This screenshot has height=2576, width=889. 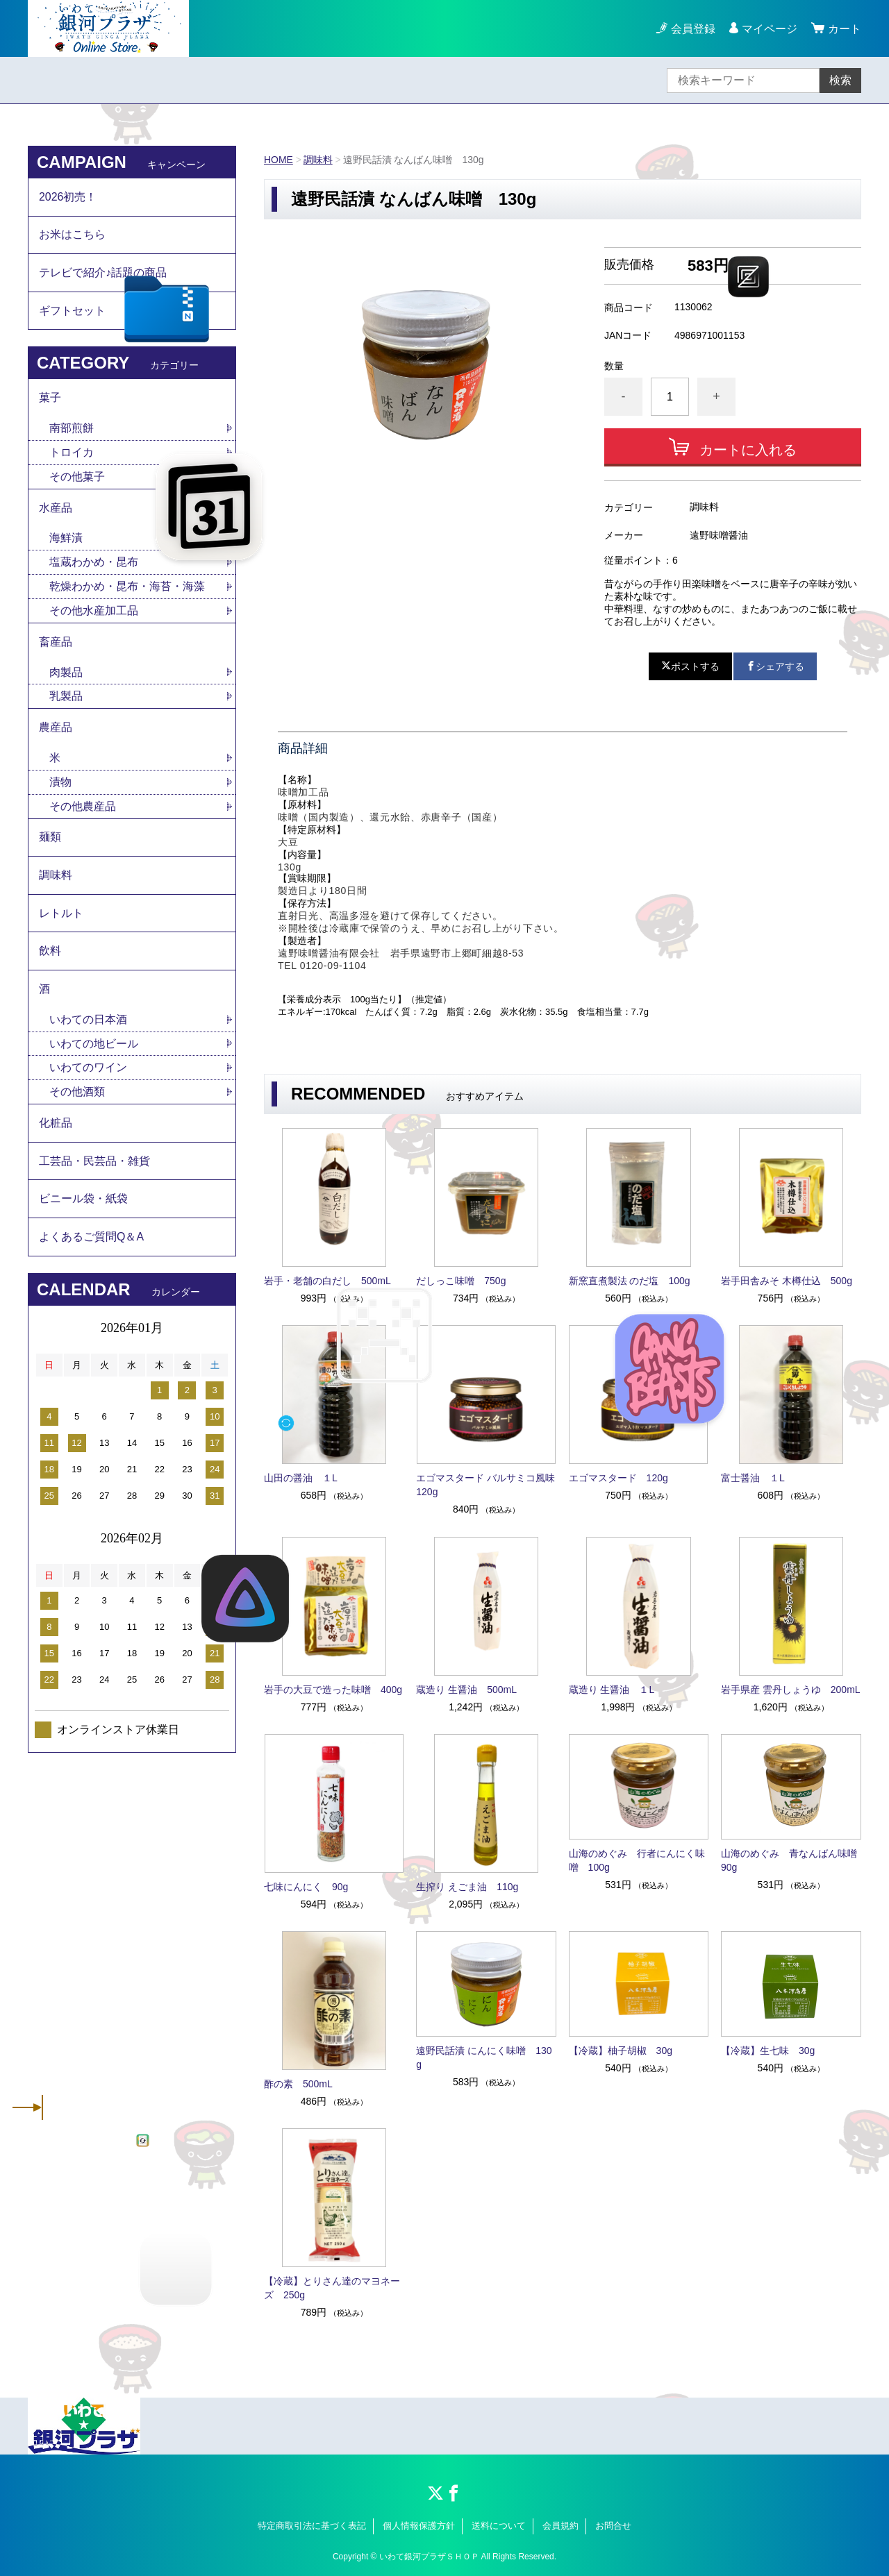 I want to click on open Morphosis file conversion app, so click(x=142, y=2140).